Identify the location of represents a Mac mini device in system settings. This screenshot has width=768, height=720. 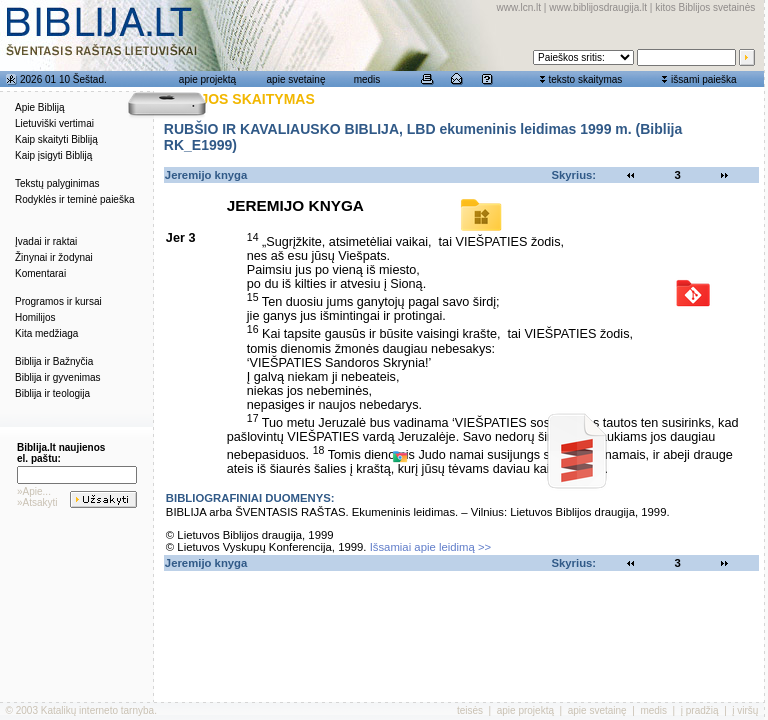
(167, 92).